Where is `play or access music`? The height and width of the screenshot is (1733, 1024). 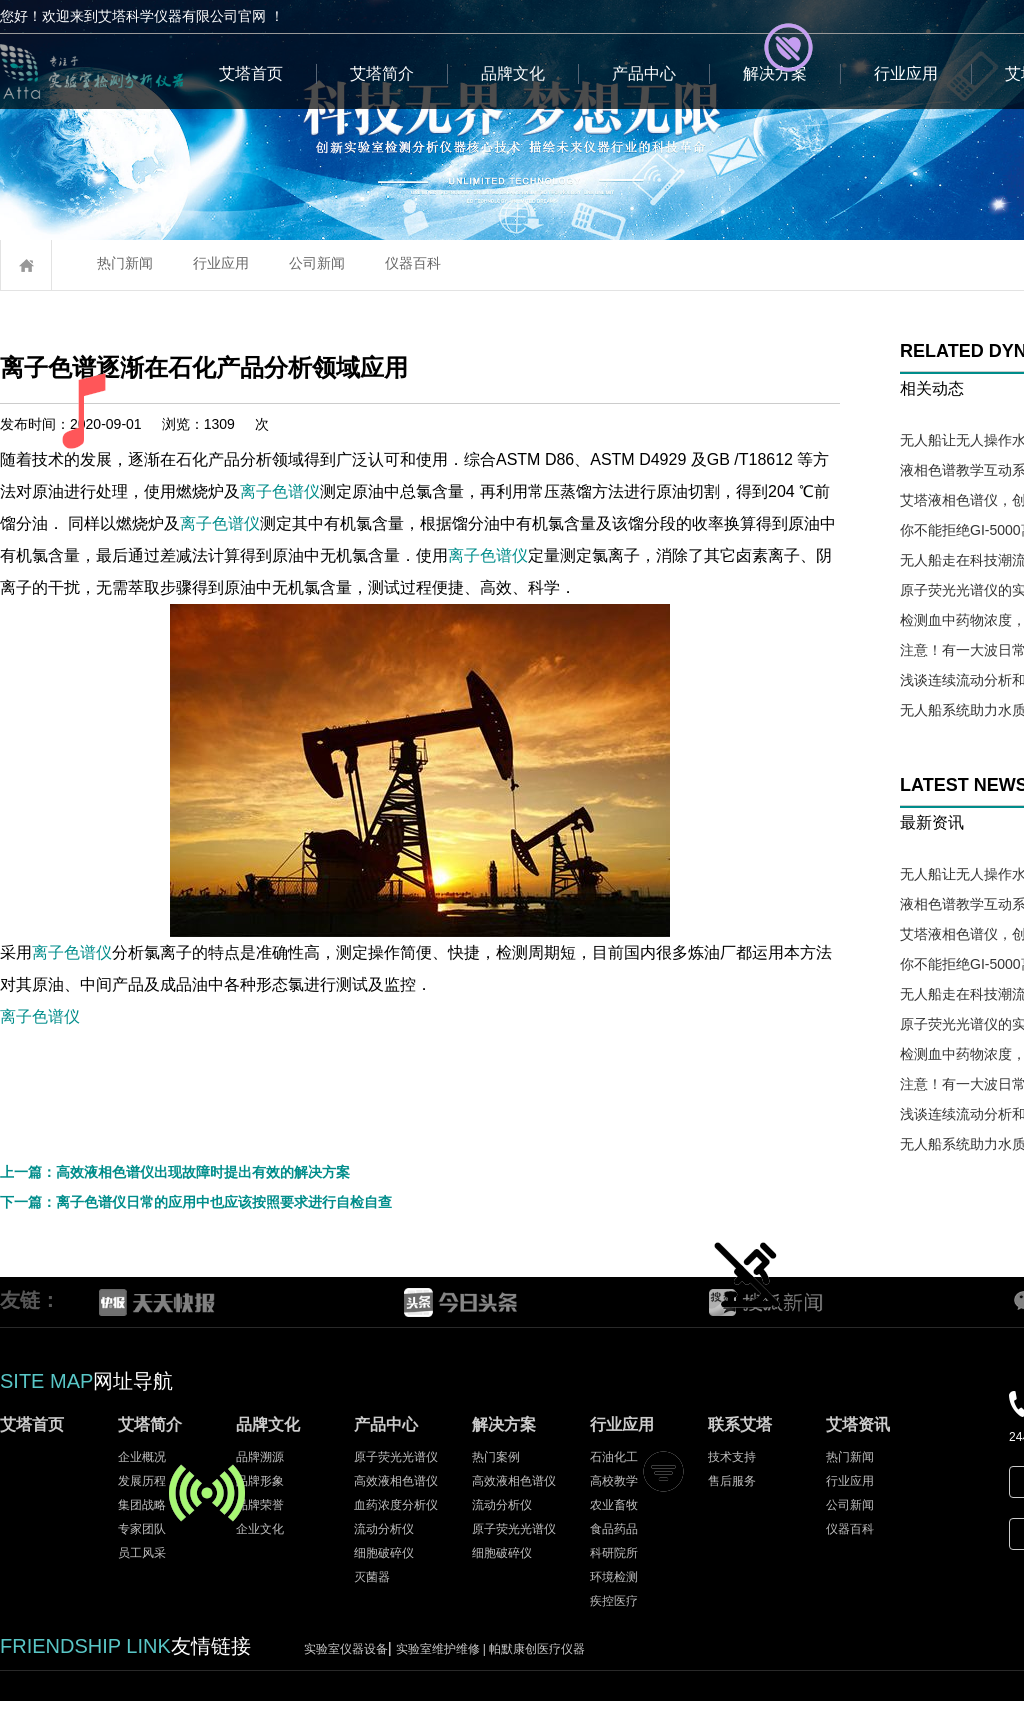
play or access music is located at coordinates (84, 411).